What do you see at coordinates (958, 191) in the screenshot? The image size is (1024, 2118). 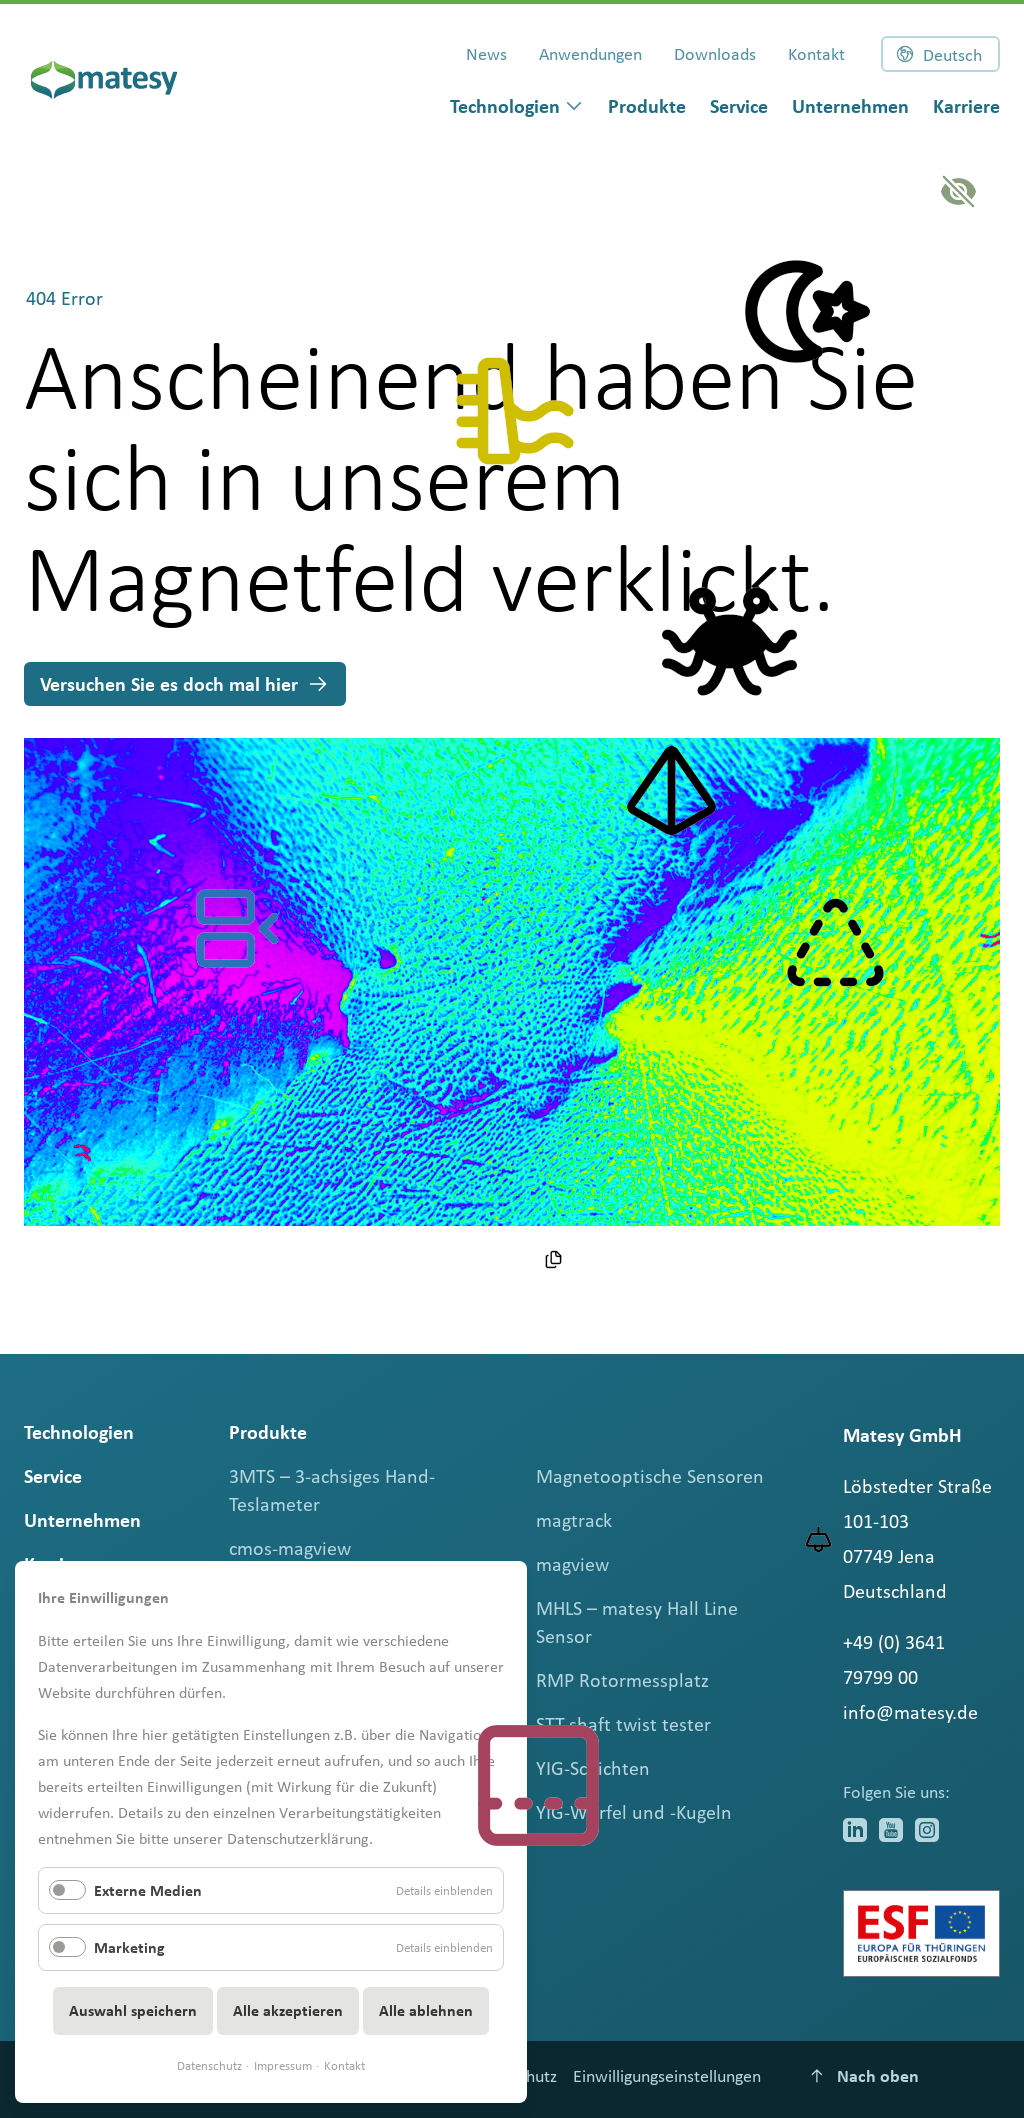 I see `hide password or sensitive content` at bounding box center [958, 191].